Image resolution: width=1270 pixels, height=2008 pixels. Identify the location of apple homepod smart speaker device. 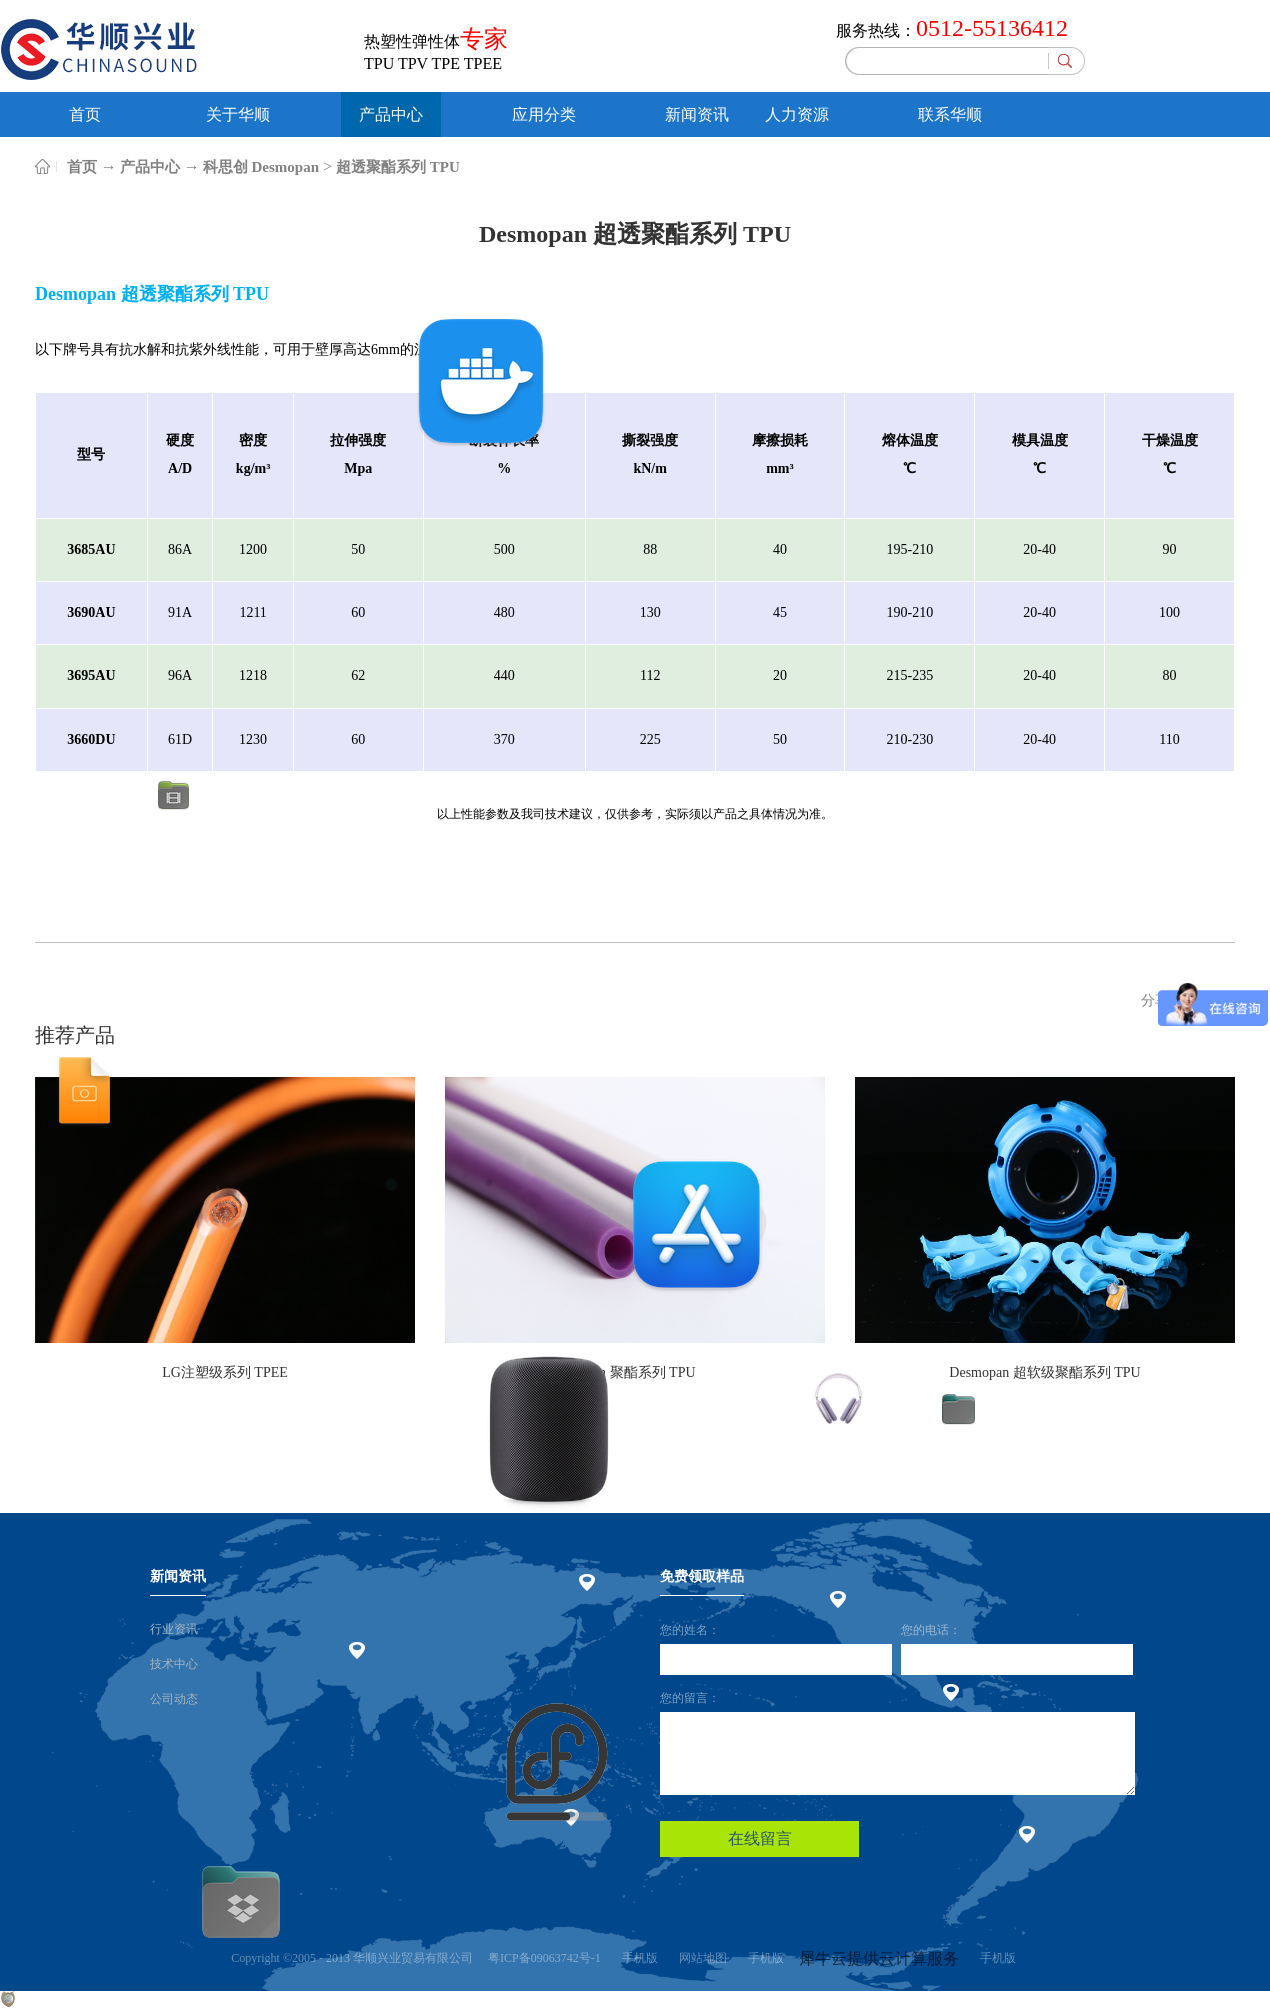
(549, 1432).